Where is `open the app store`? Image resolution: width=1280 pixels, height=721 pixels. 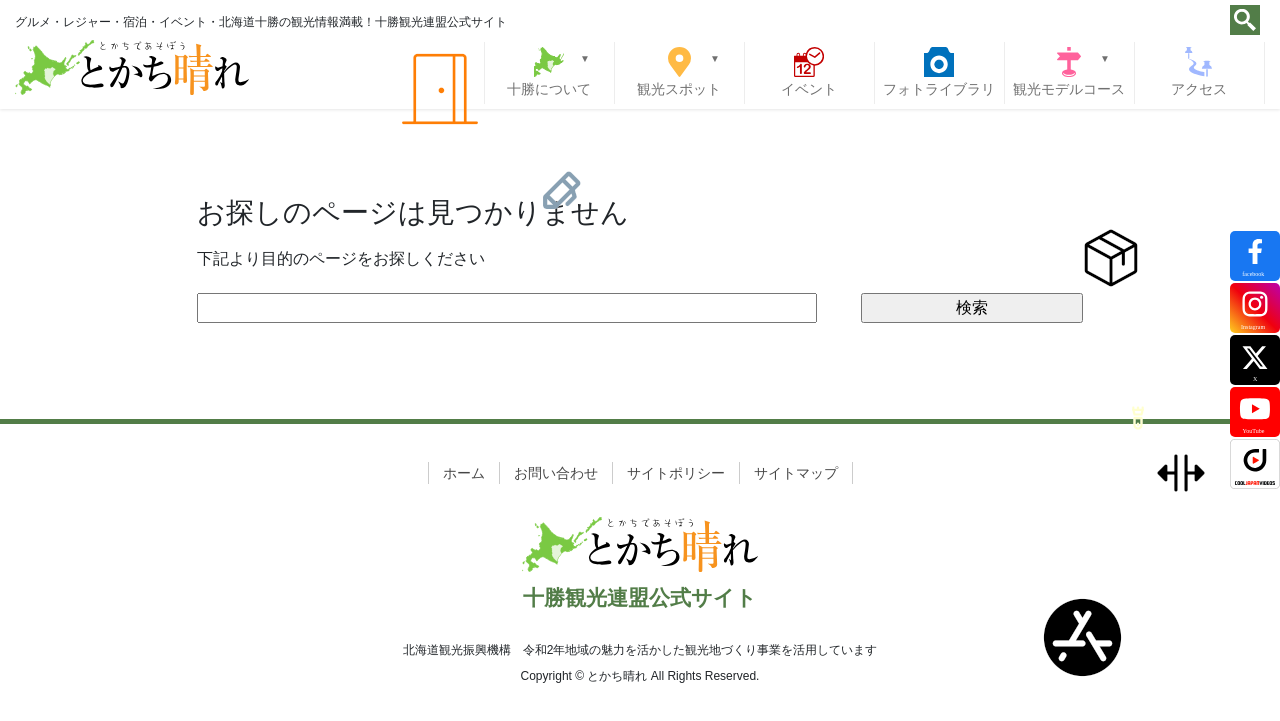 open the app store is located at coordinates (1082, 637).